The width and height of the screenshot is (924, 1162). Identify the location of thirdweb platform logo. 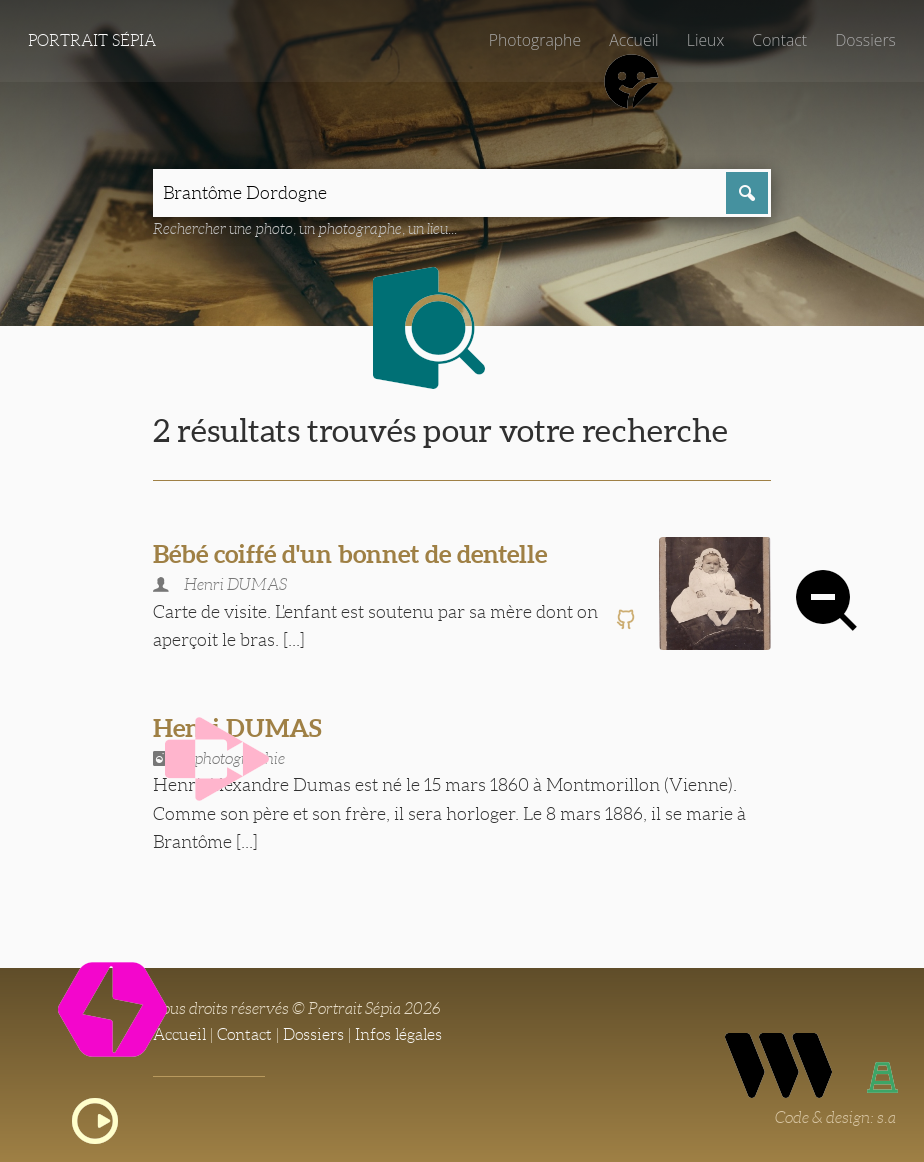
(778, 1065).